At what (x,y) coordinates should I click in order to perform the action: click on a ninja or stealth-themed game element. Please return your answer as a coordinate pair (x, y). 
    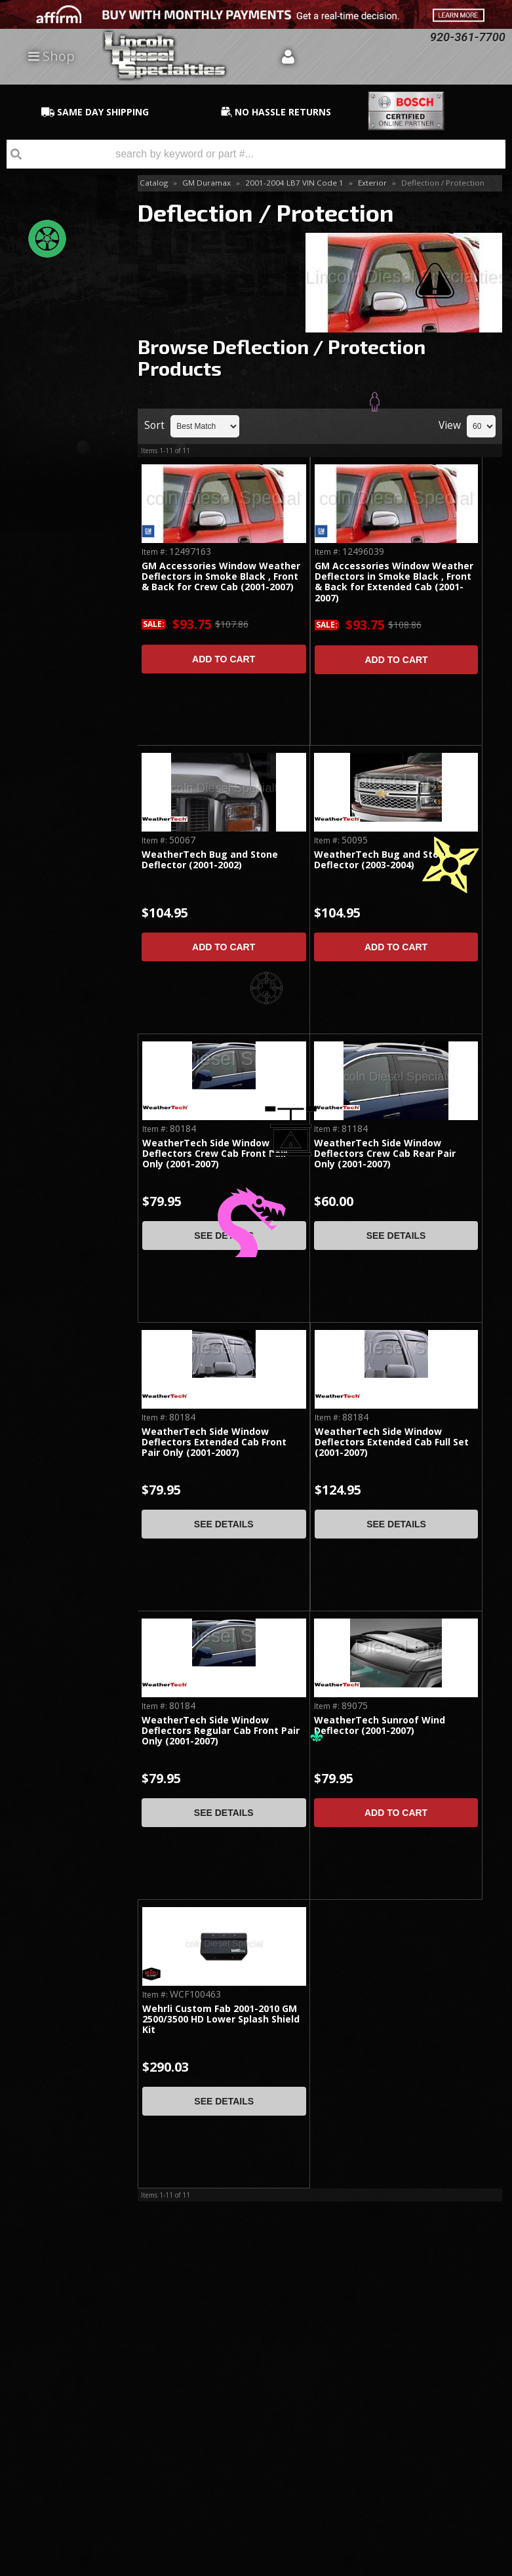
    Looking at the image, I should click on (451, 865).